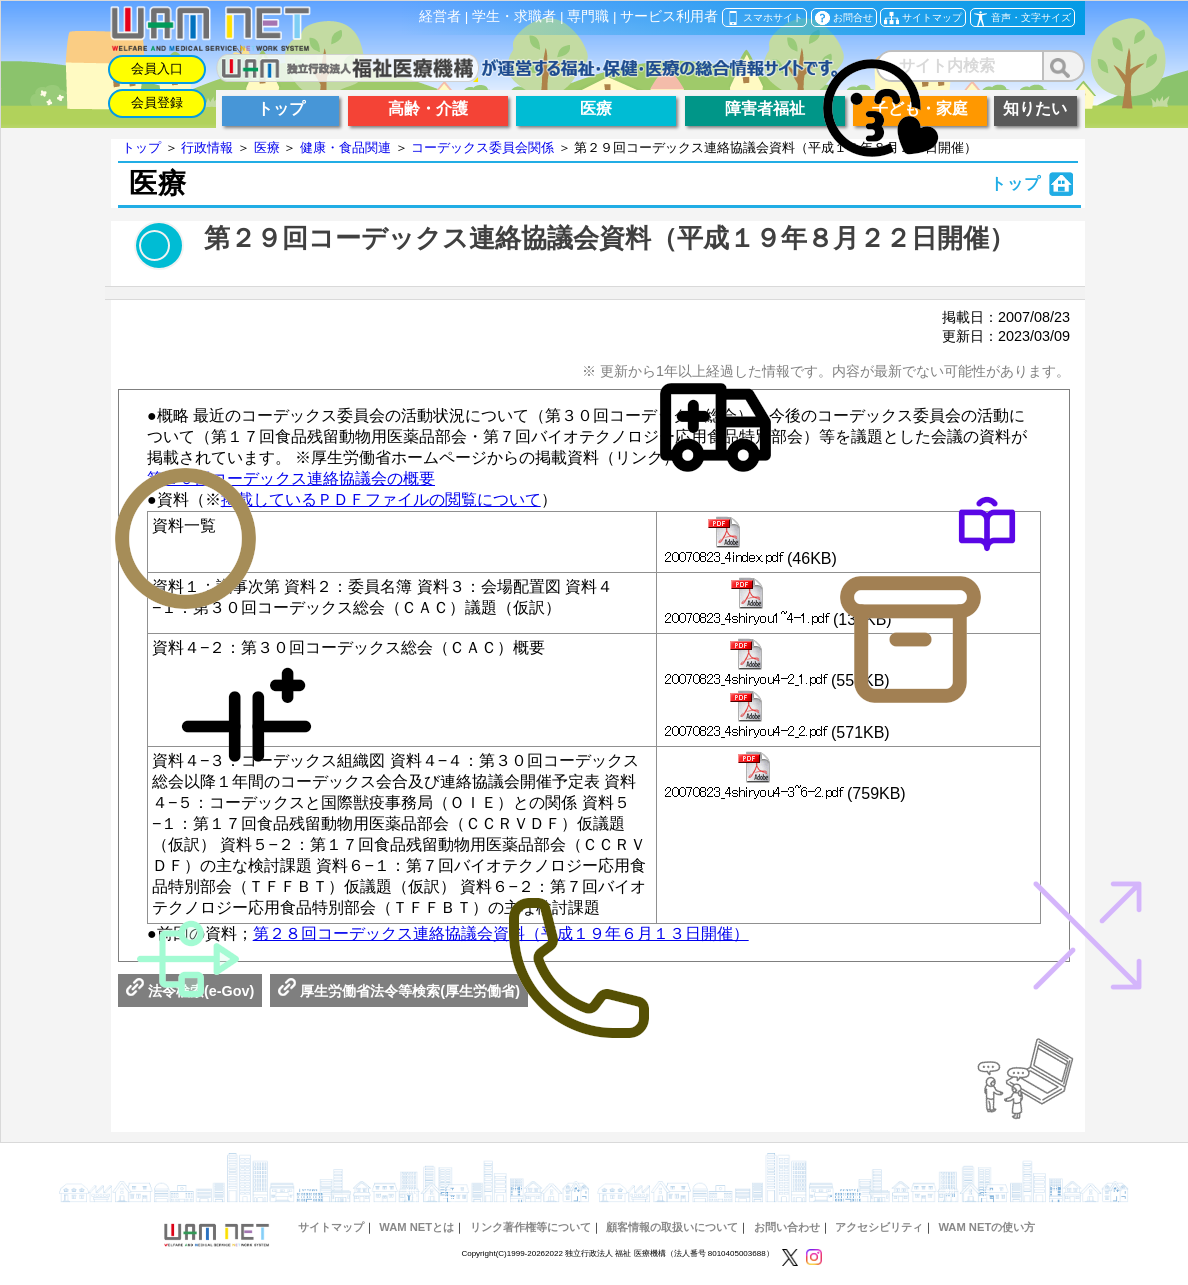 The width and height of the screenshot is (1188, 1285). Describe the element at coordinates (188, 959) in the screenshot. I see `connect a USB device` at that location.